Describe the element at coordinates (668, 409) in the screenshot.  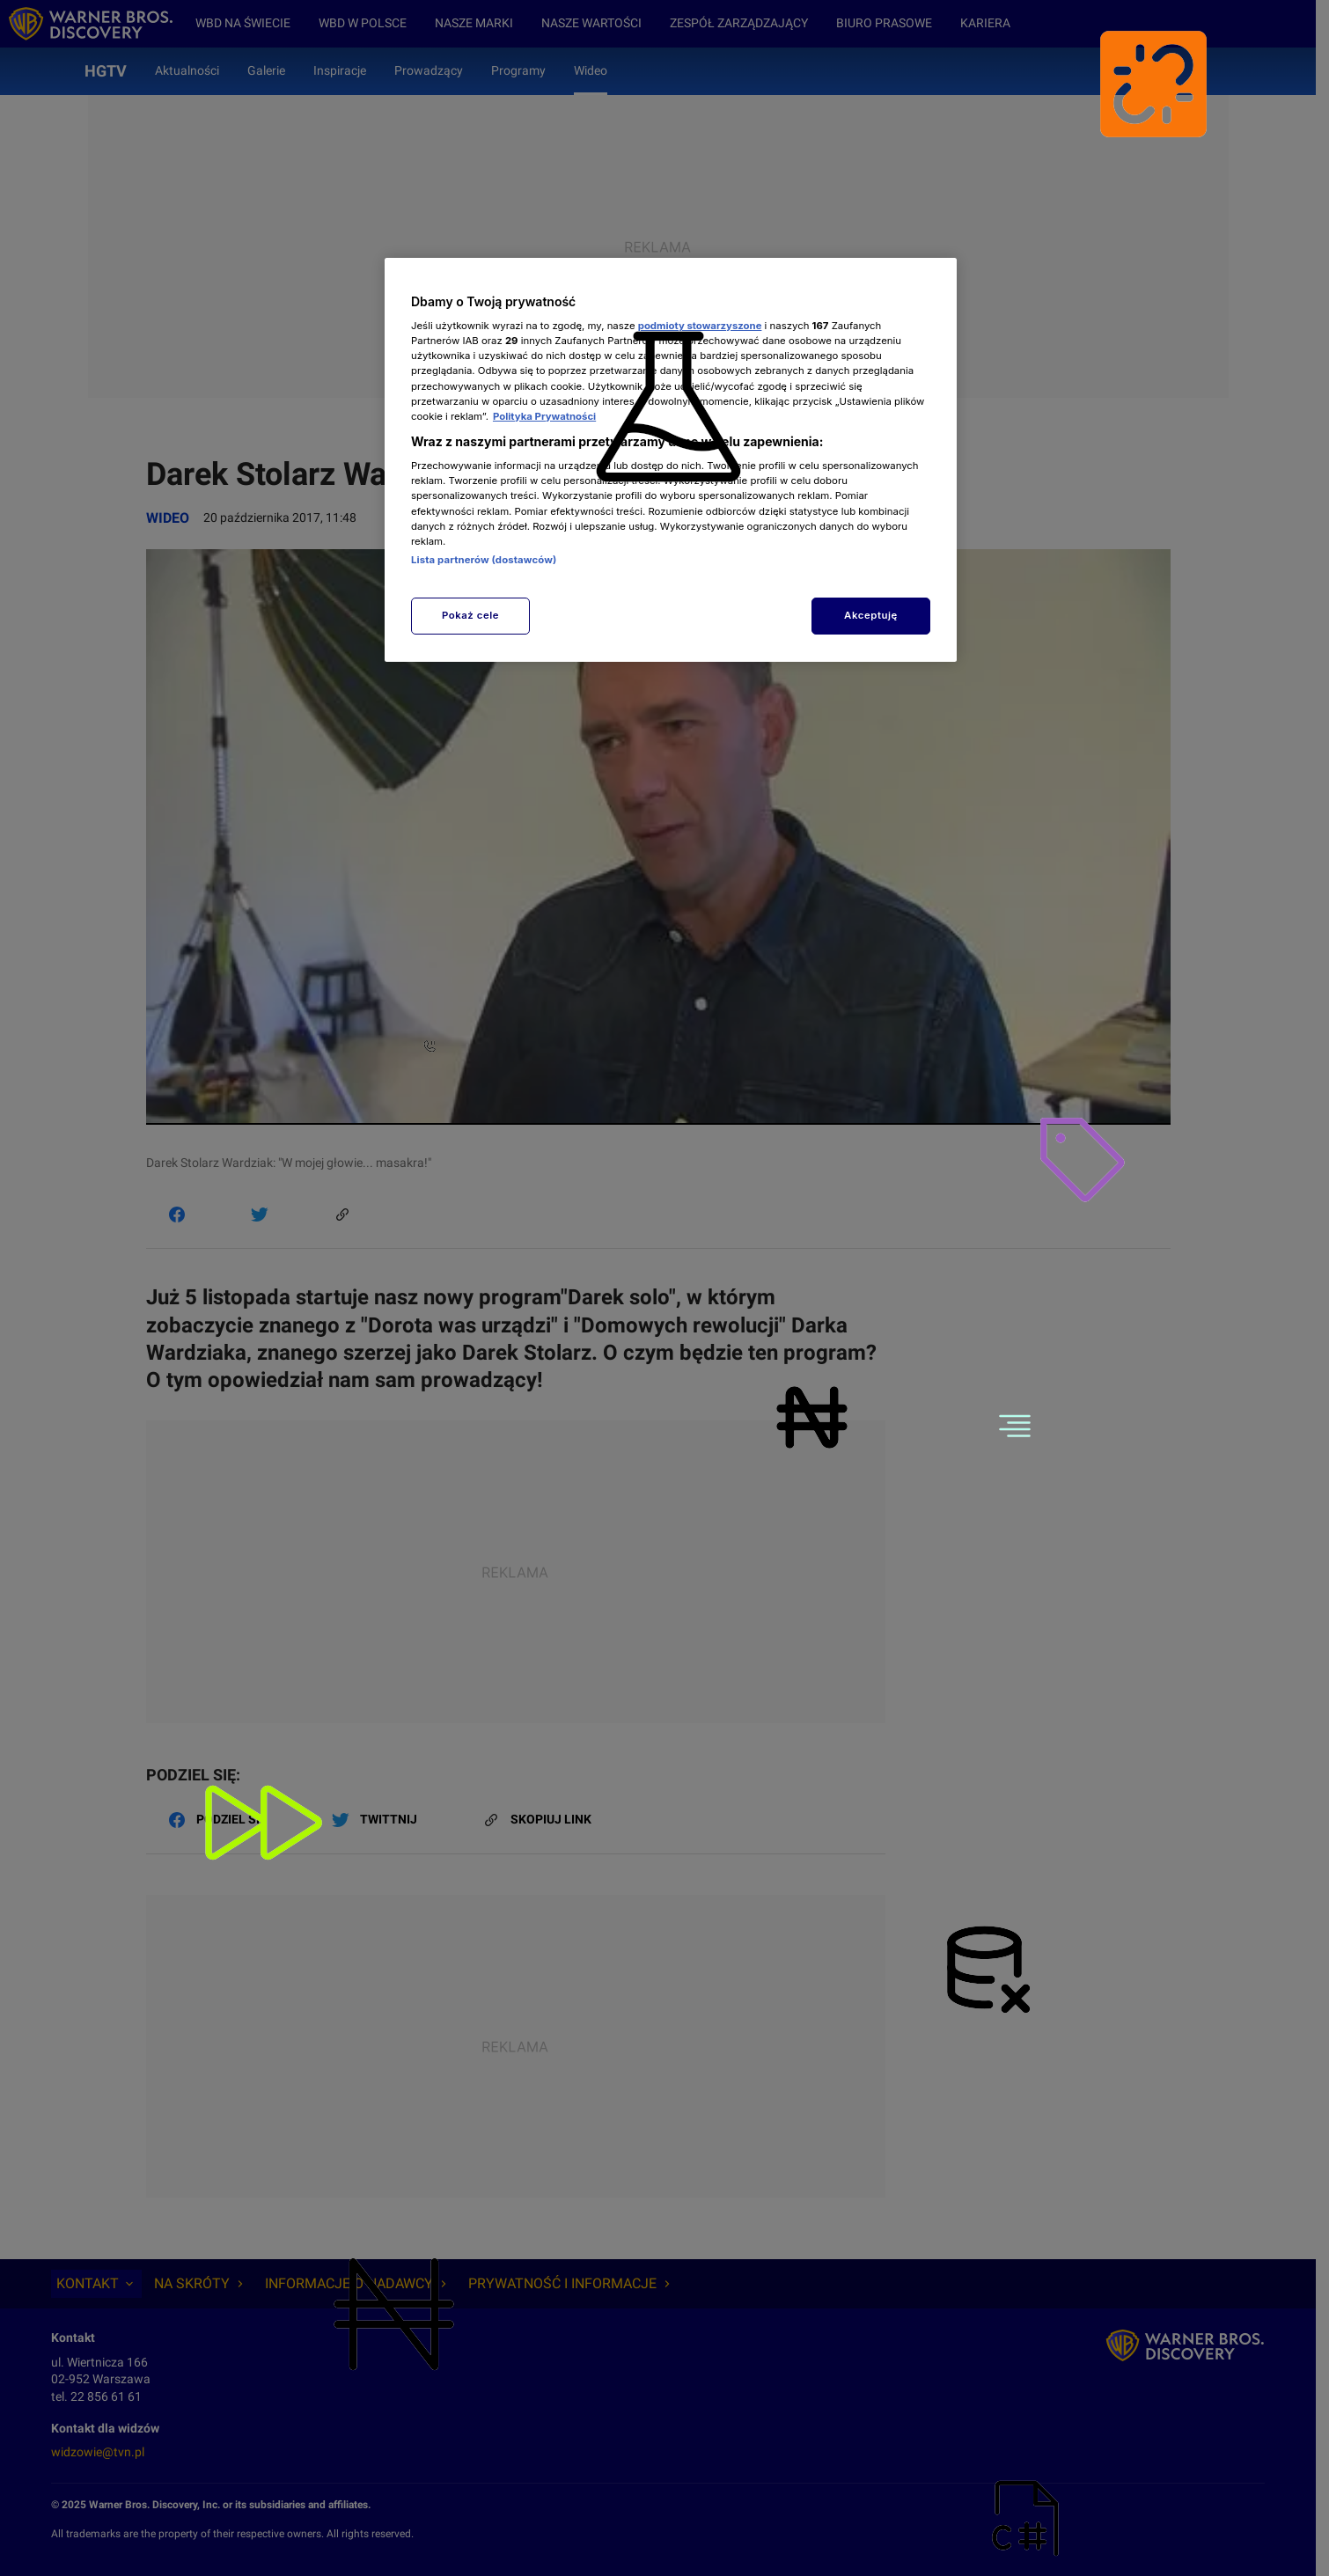
I see `access laboratory or science features` at that location.